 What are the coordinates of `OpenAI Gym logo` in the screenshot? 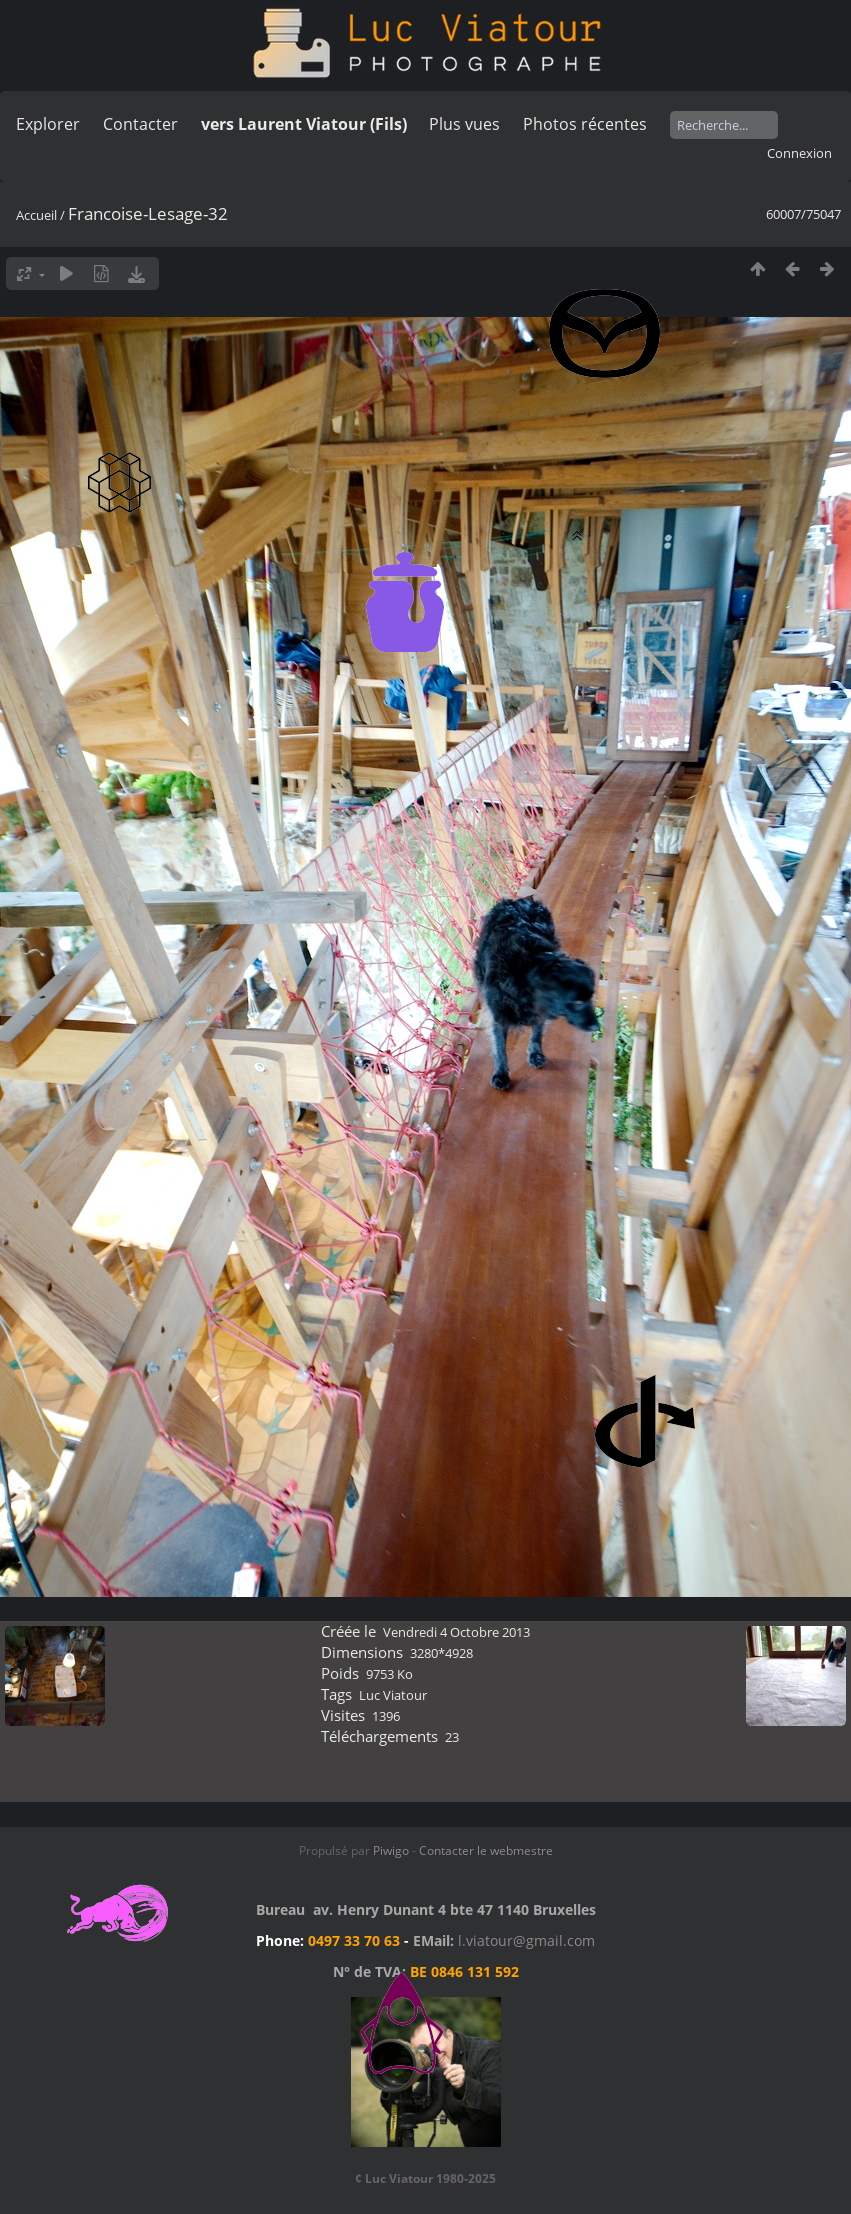 It's located at (119, 482).